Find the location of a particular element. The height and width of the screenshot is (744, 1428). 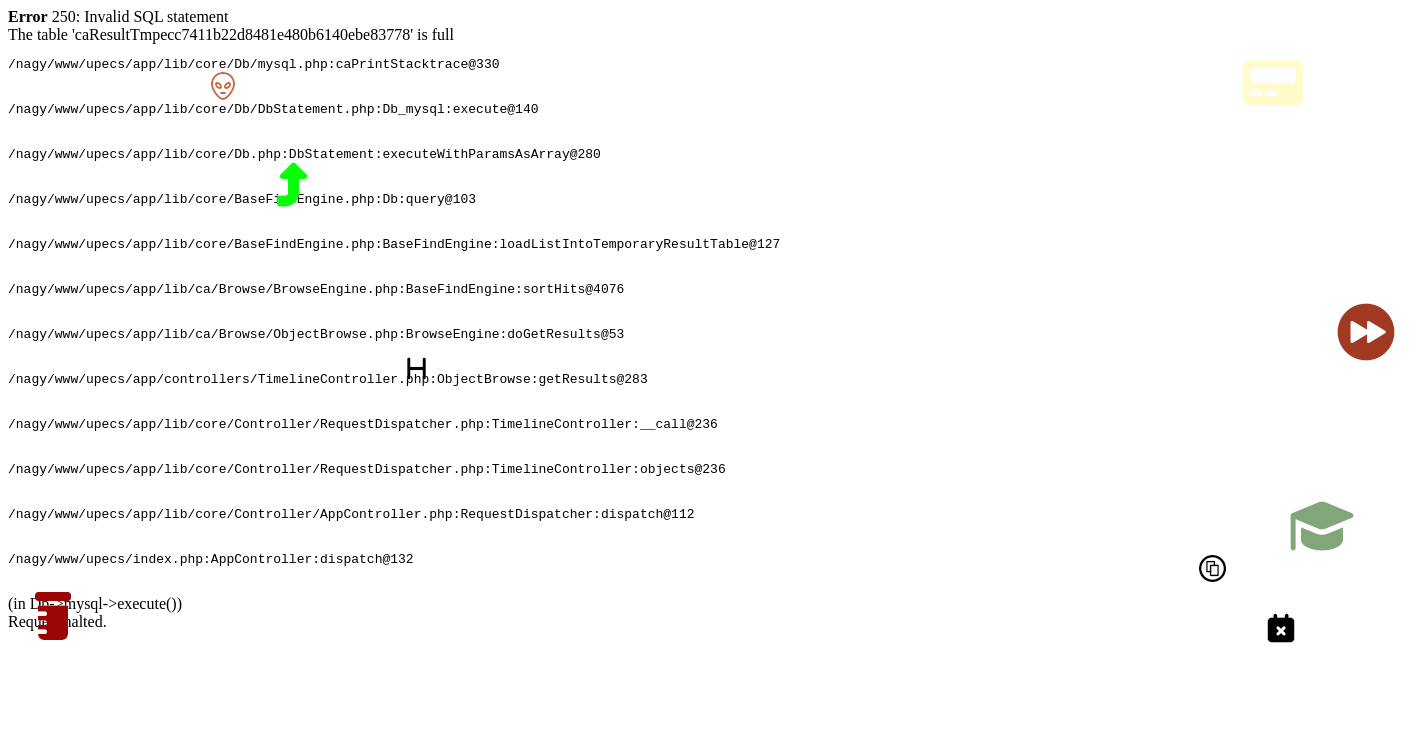

indicates unknown or unidentified user is located at coordinates (223, 86).